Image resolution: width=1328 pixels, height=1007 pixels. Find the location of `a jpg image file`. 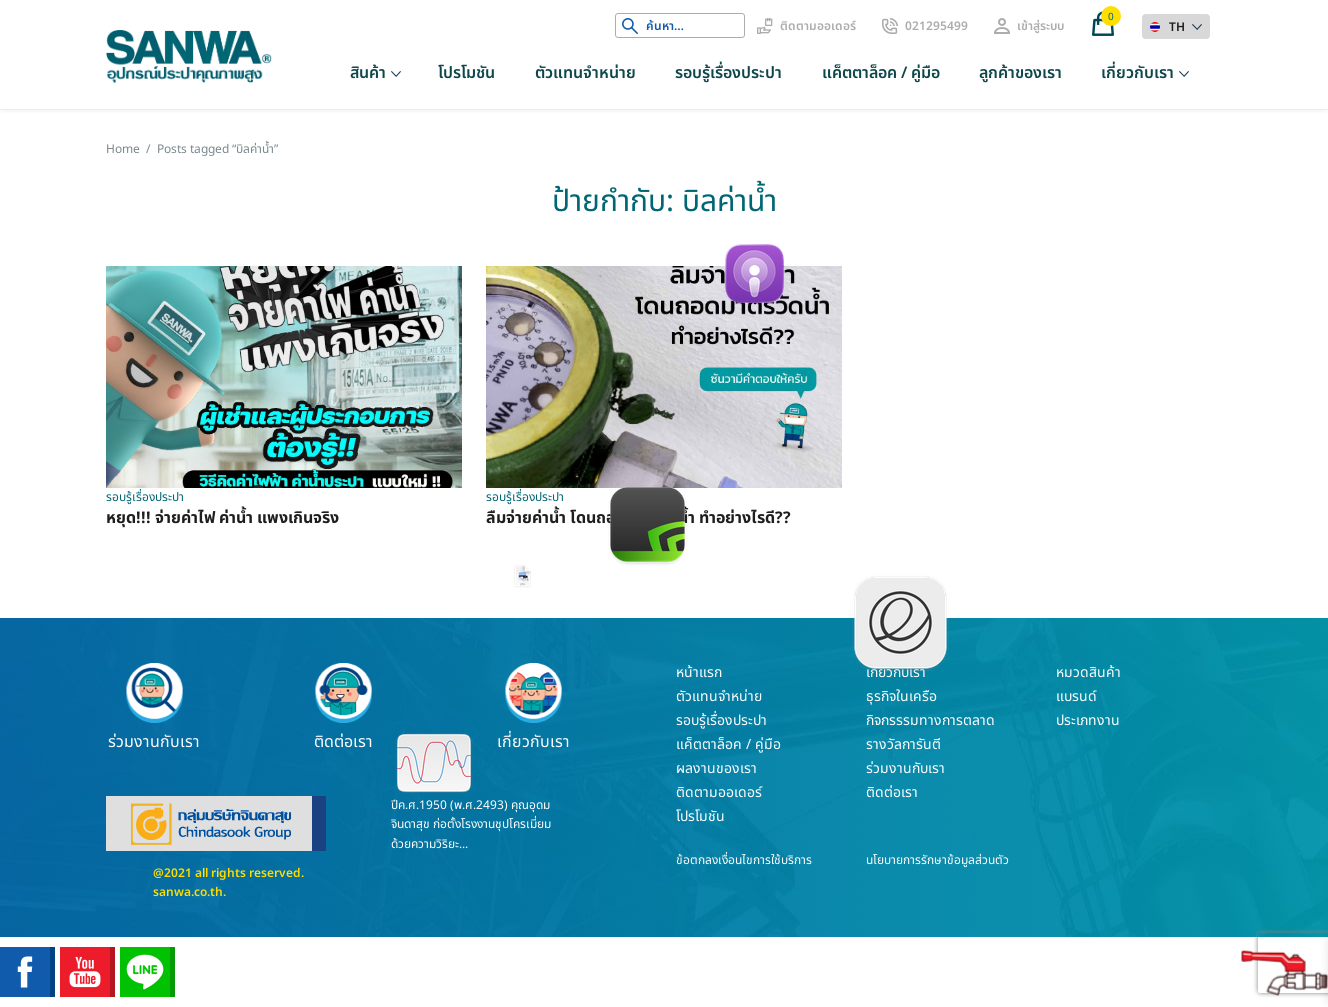

a jpg image file is located at coordinates (522, 576).